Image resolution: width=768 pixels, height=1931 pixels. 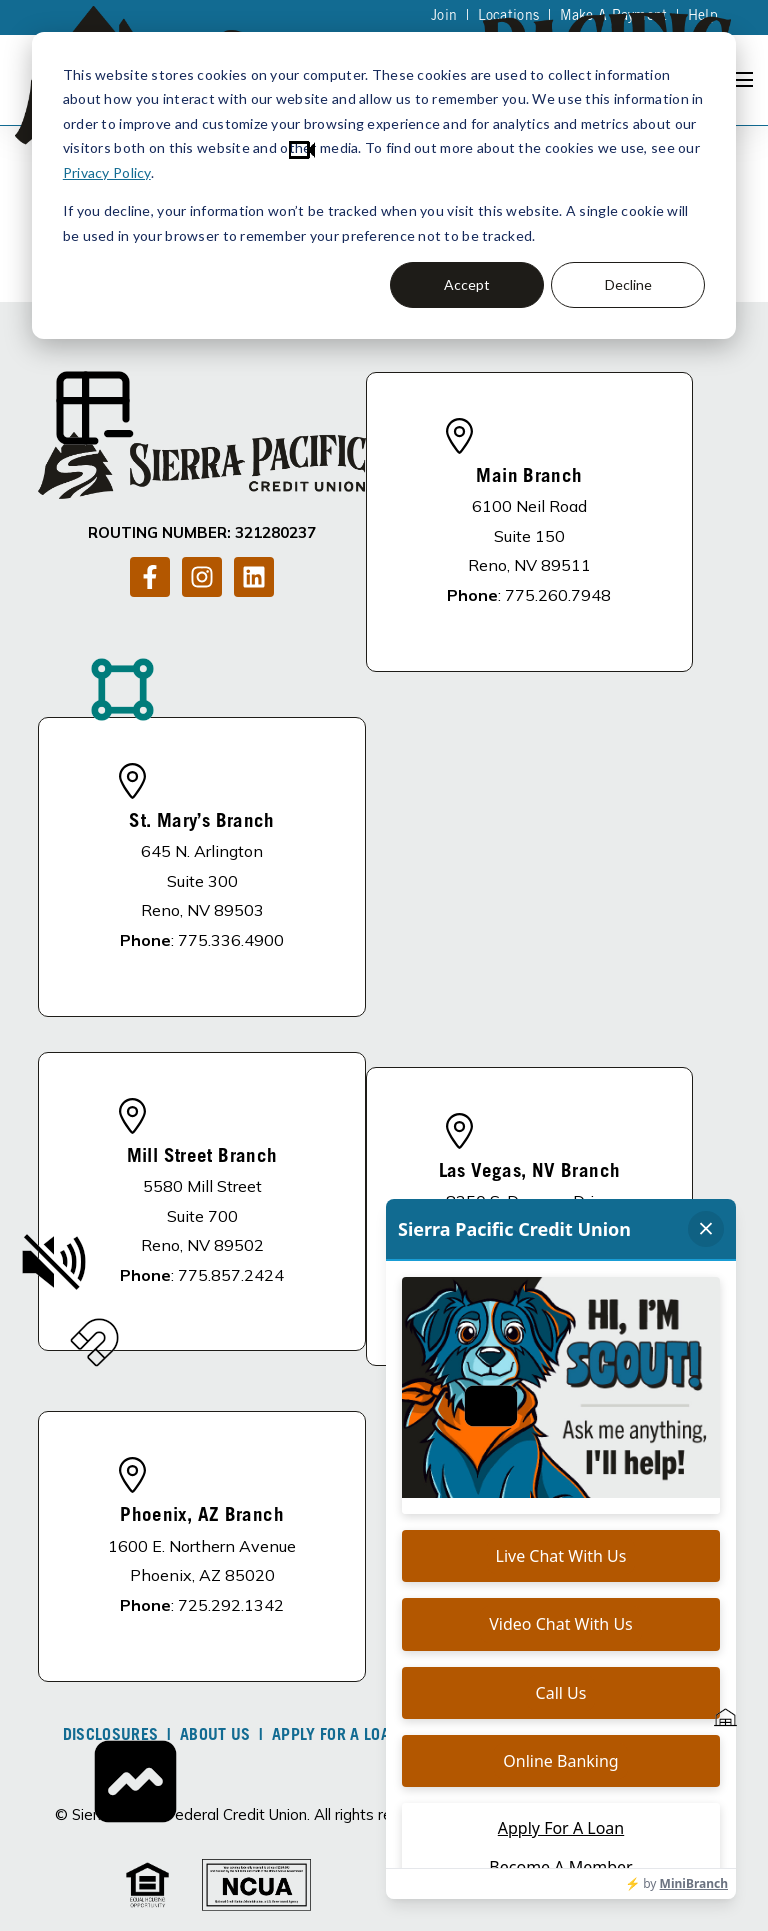 I want to click on start a video call, so click(x=302, y=150).